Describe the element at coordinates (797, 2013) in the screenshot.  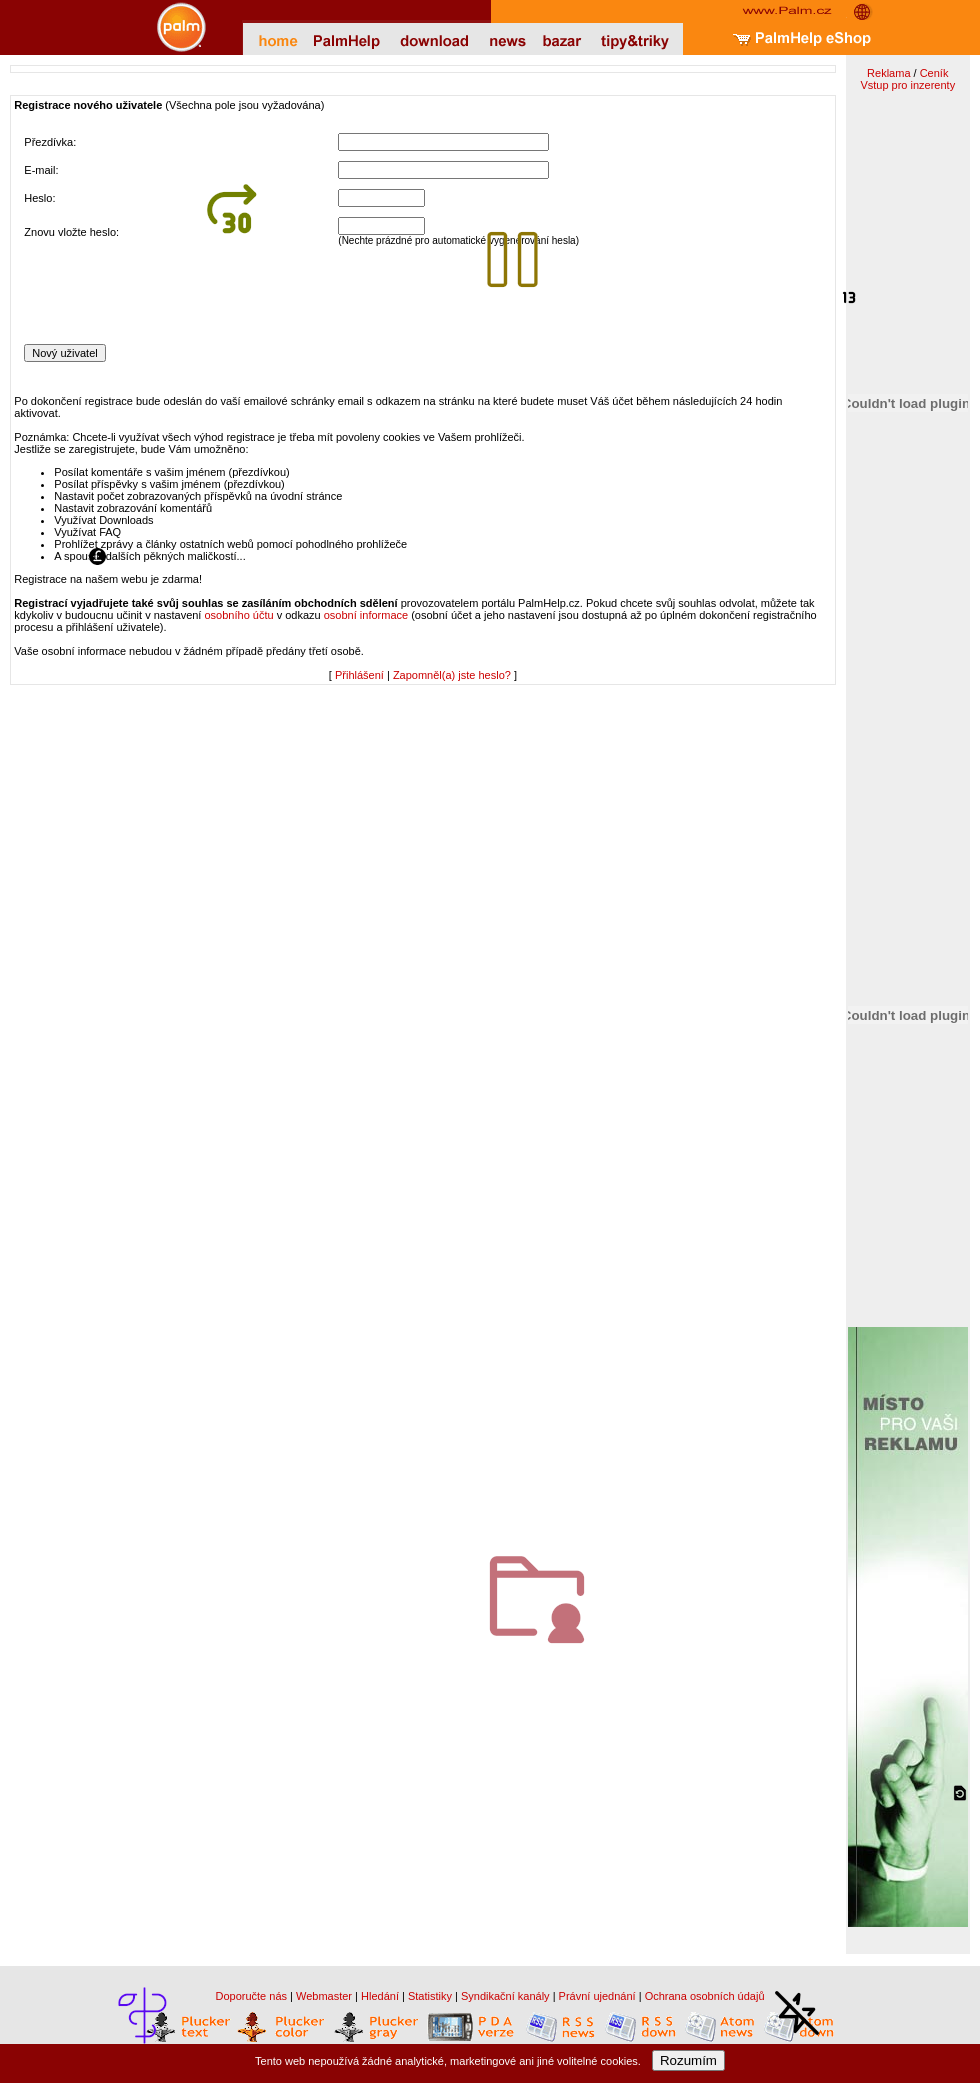
I see `disable flash or lightning mode` at that location.